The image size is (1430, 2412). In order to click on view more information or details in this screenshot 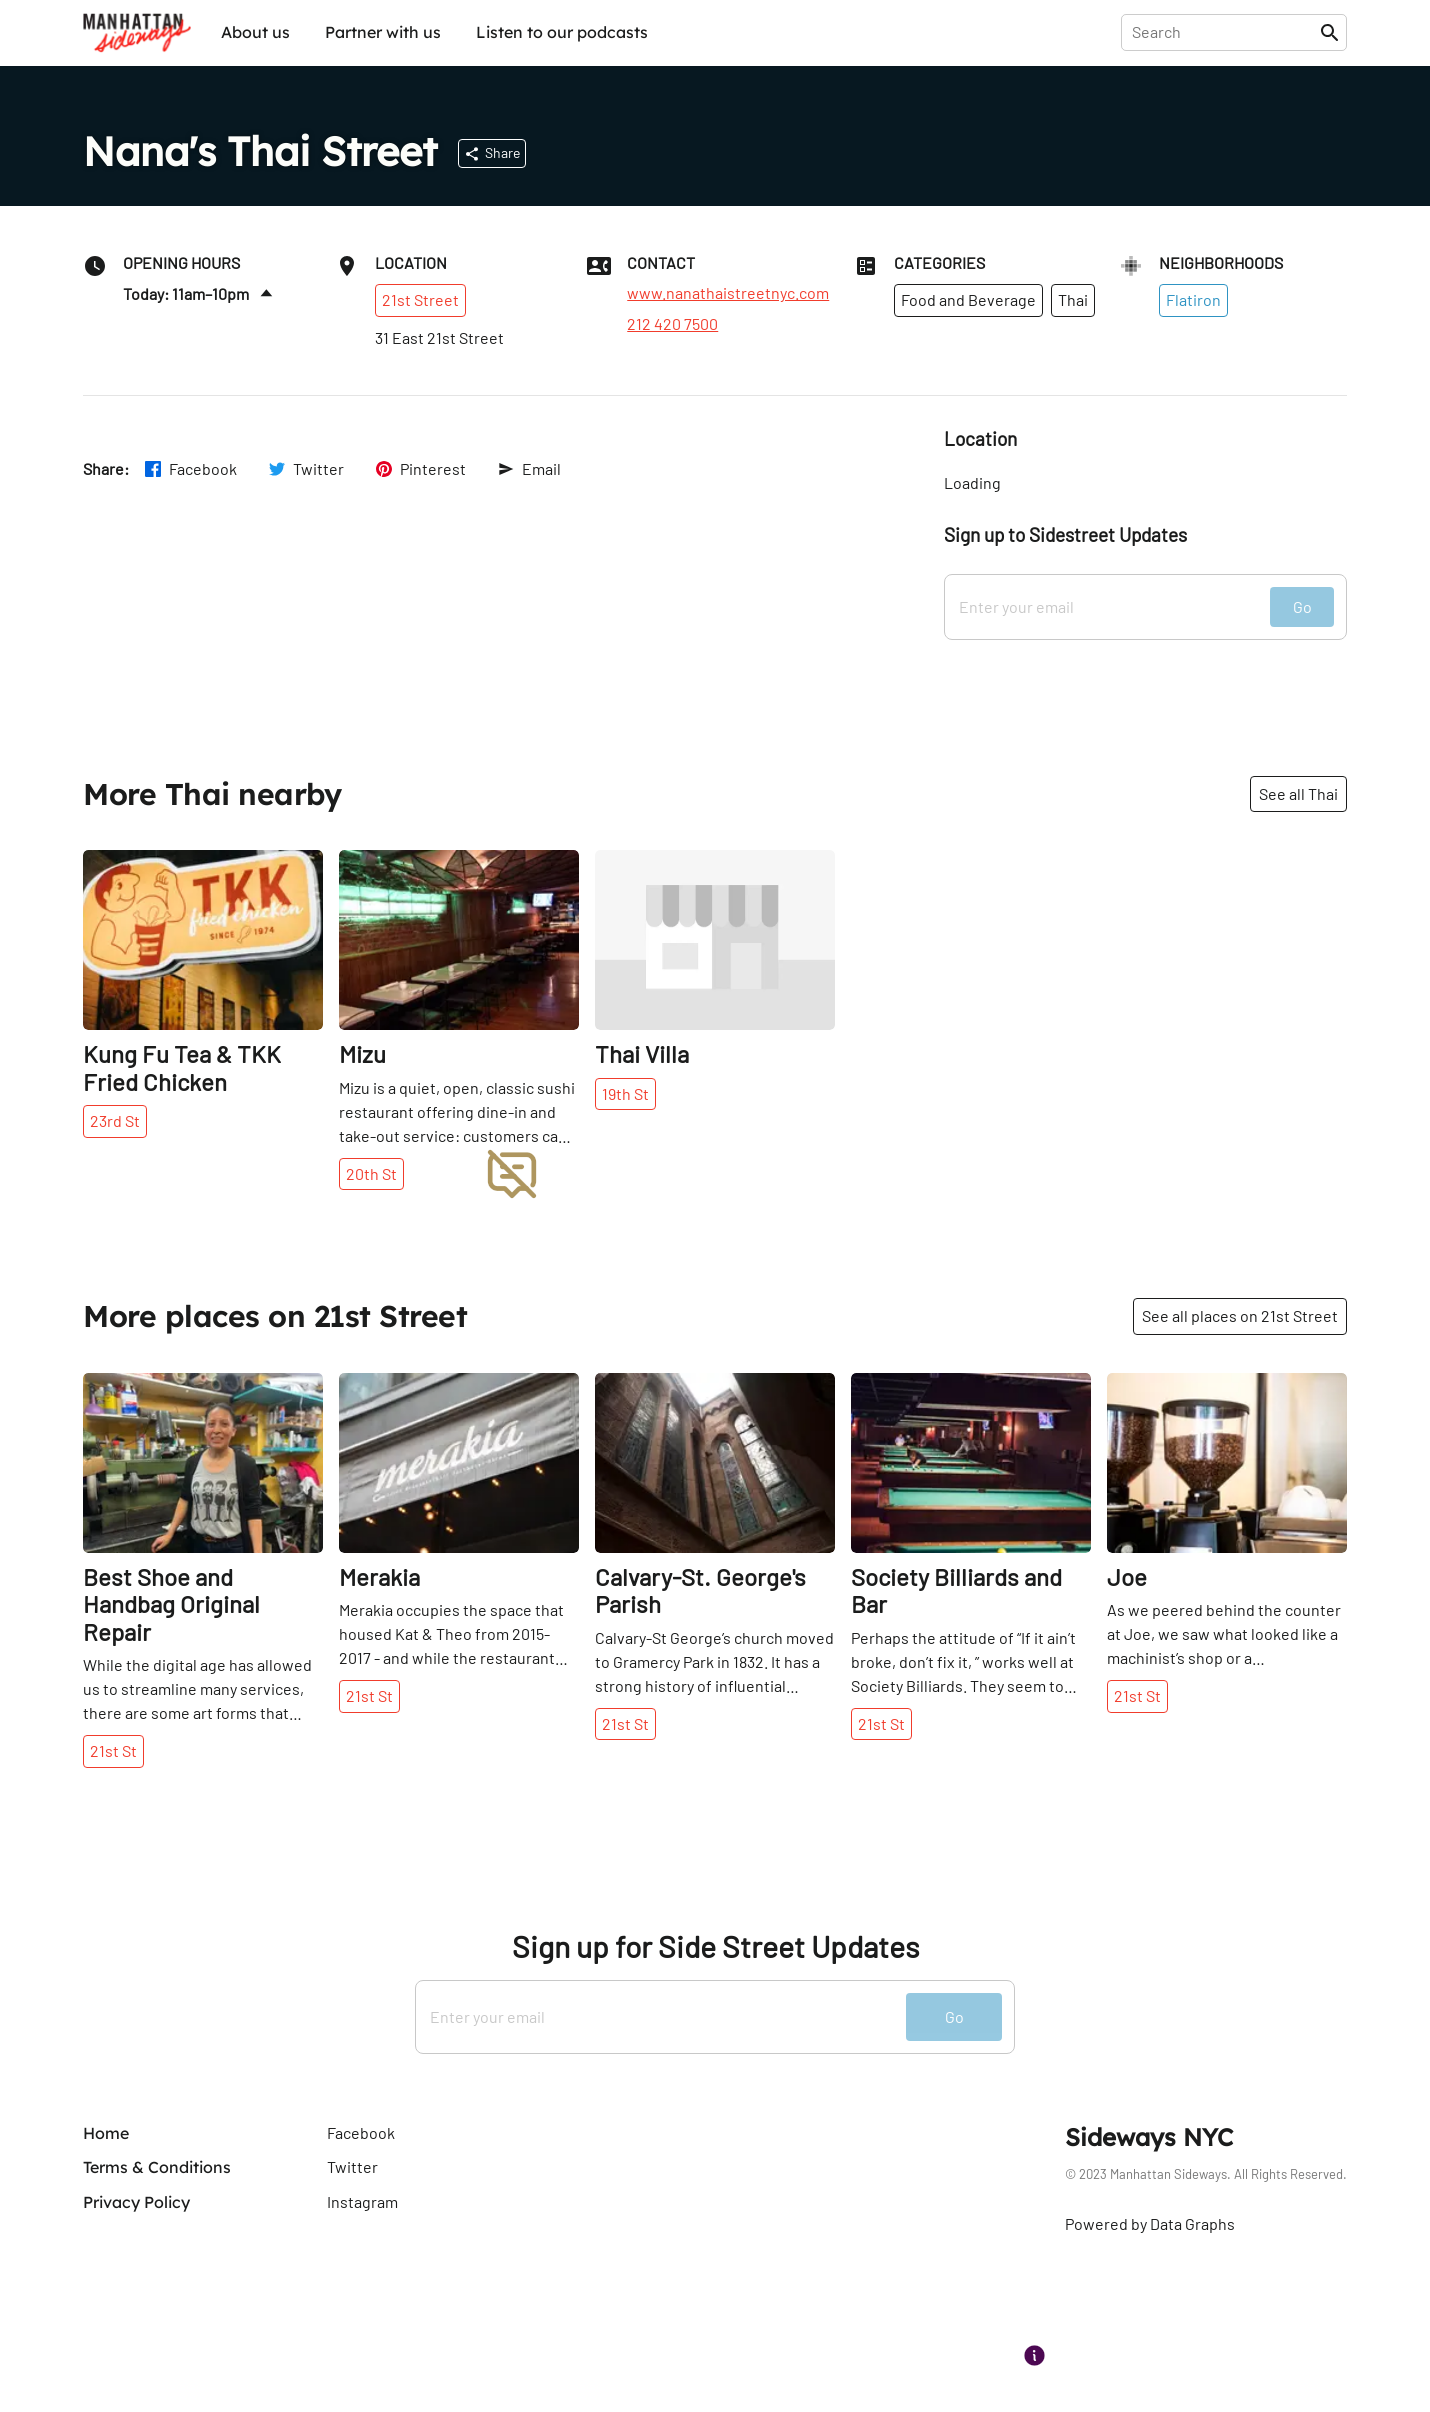, I will do `click(1034, 2355)`.